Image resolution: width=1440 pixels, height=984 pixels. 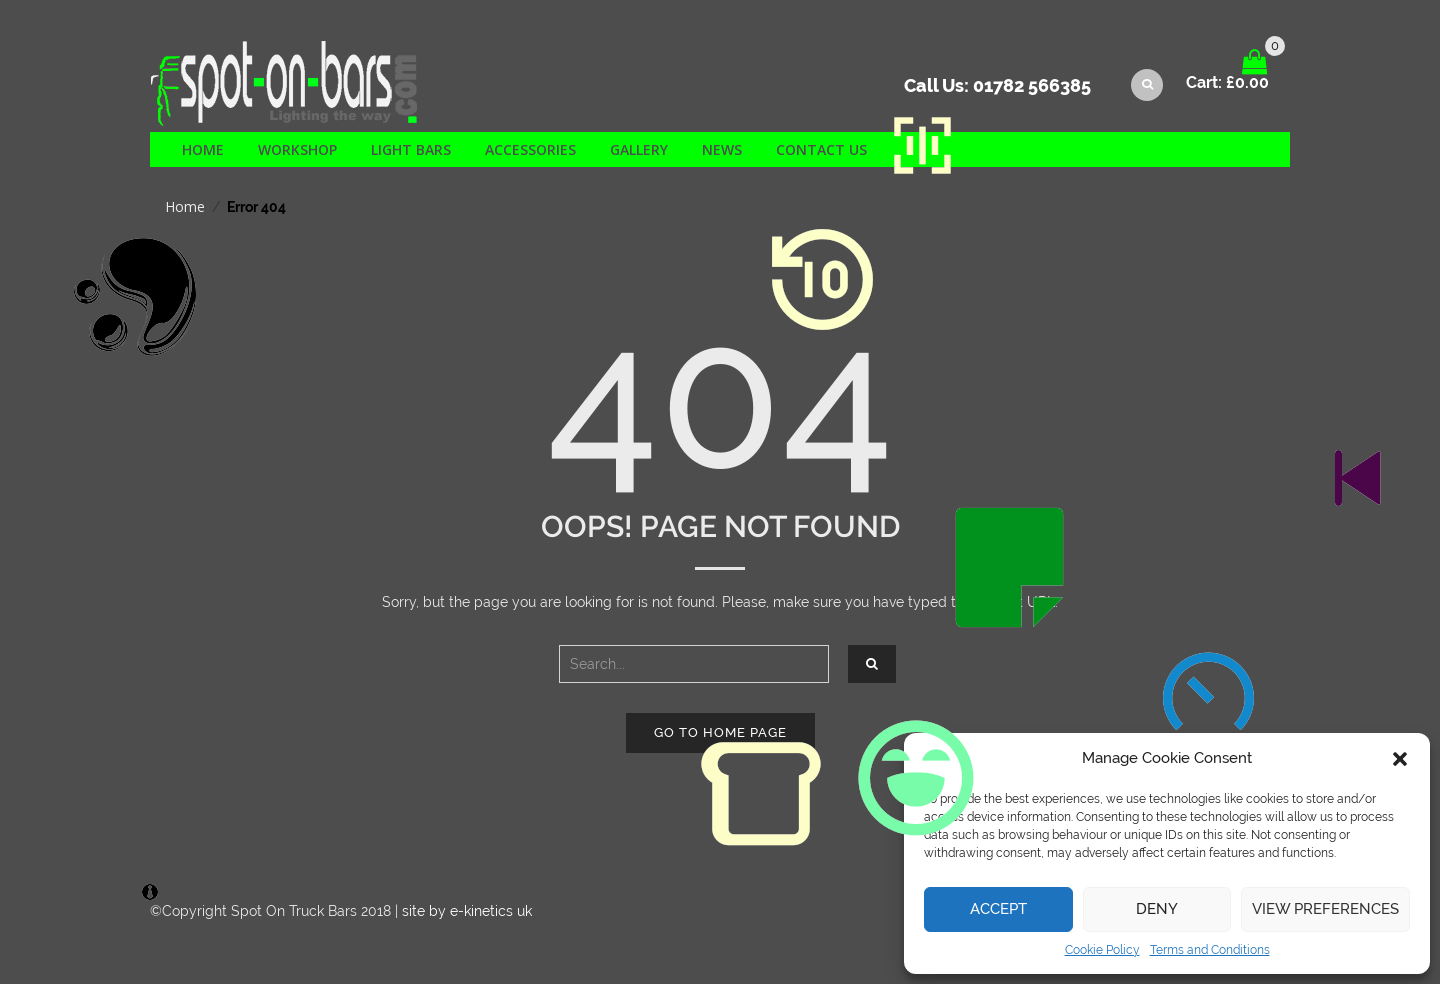 What do you see at coordinates (1009, 567) in the screenshot?
I see `view document or file` at bounding box center [1009, 567].